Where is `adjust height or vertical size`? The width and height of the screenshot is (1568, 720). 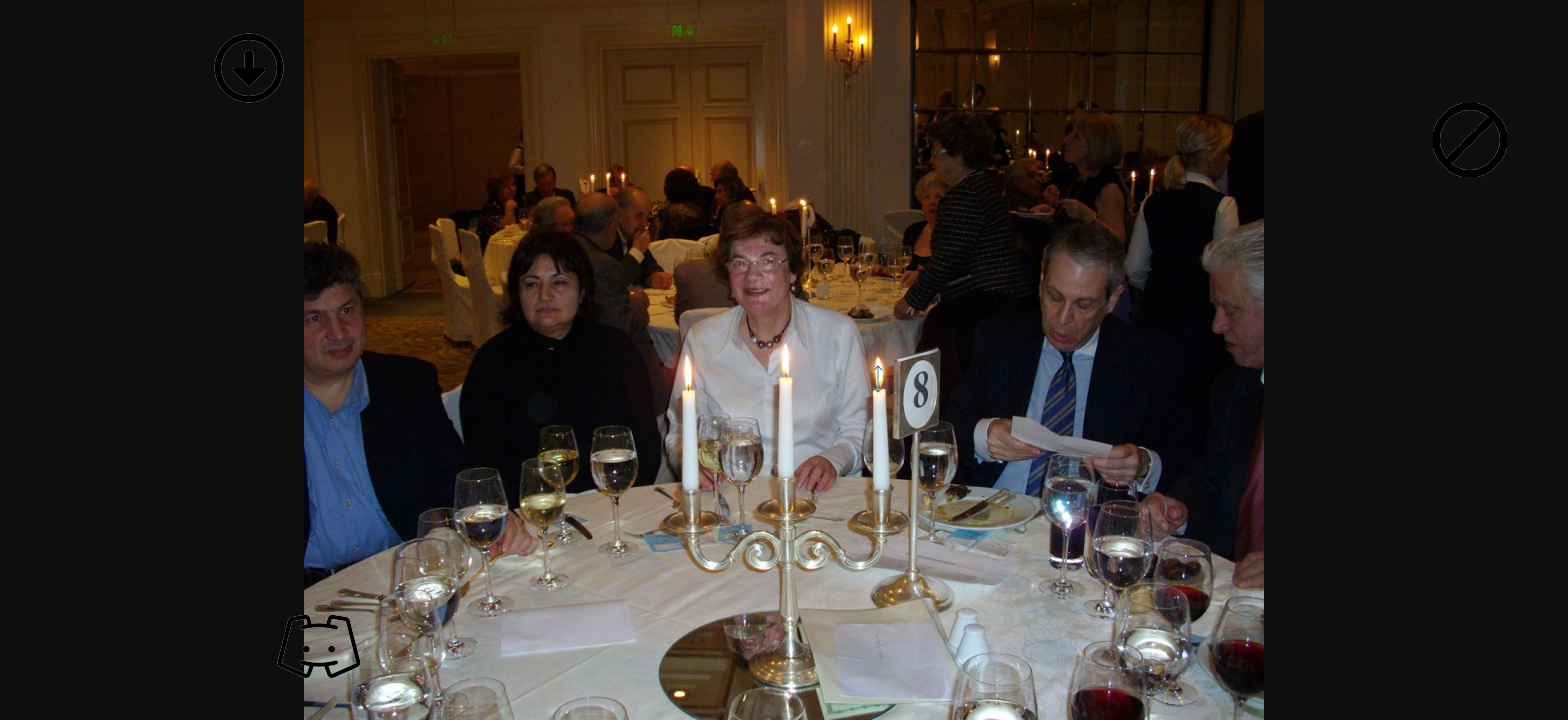 adjust height or vertical size is located at coordinates (878, 379).